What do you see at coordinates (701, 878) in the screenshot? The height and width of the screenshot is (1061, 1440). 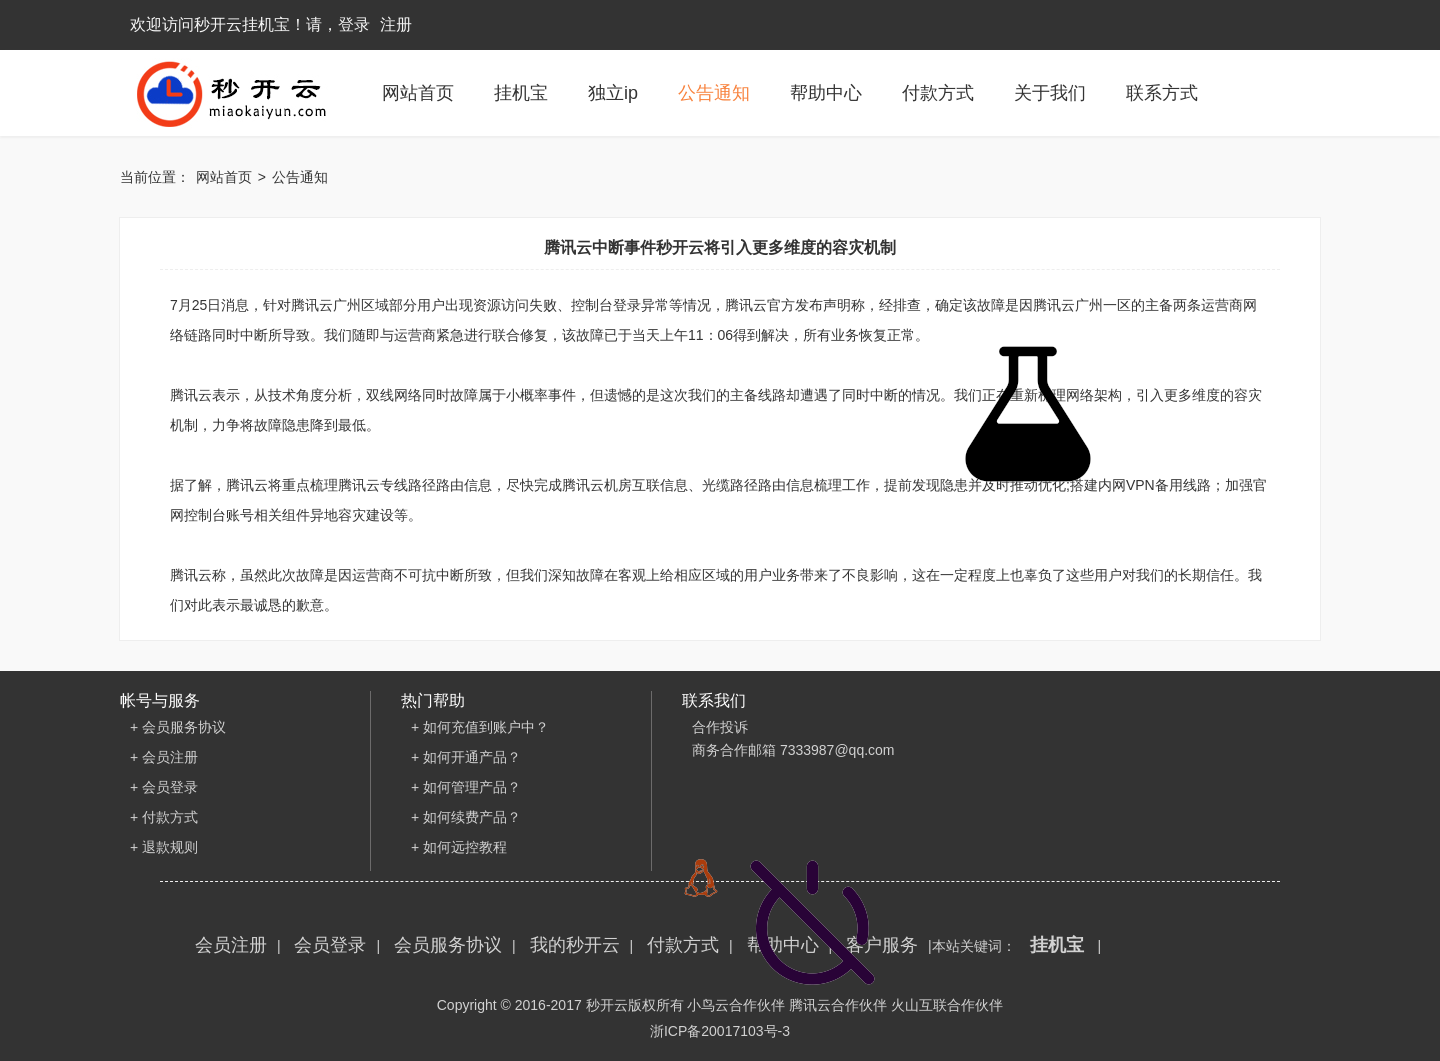 I see `indicates Linux operating system compatibility` at bounding box center [701, 878].